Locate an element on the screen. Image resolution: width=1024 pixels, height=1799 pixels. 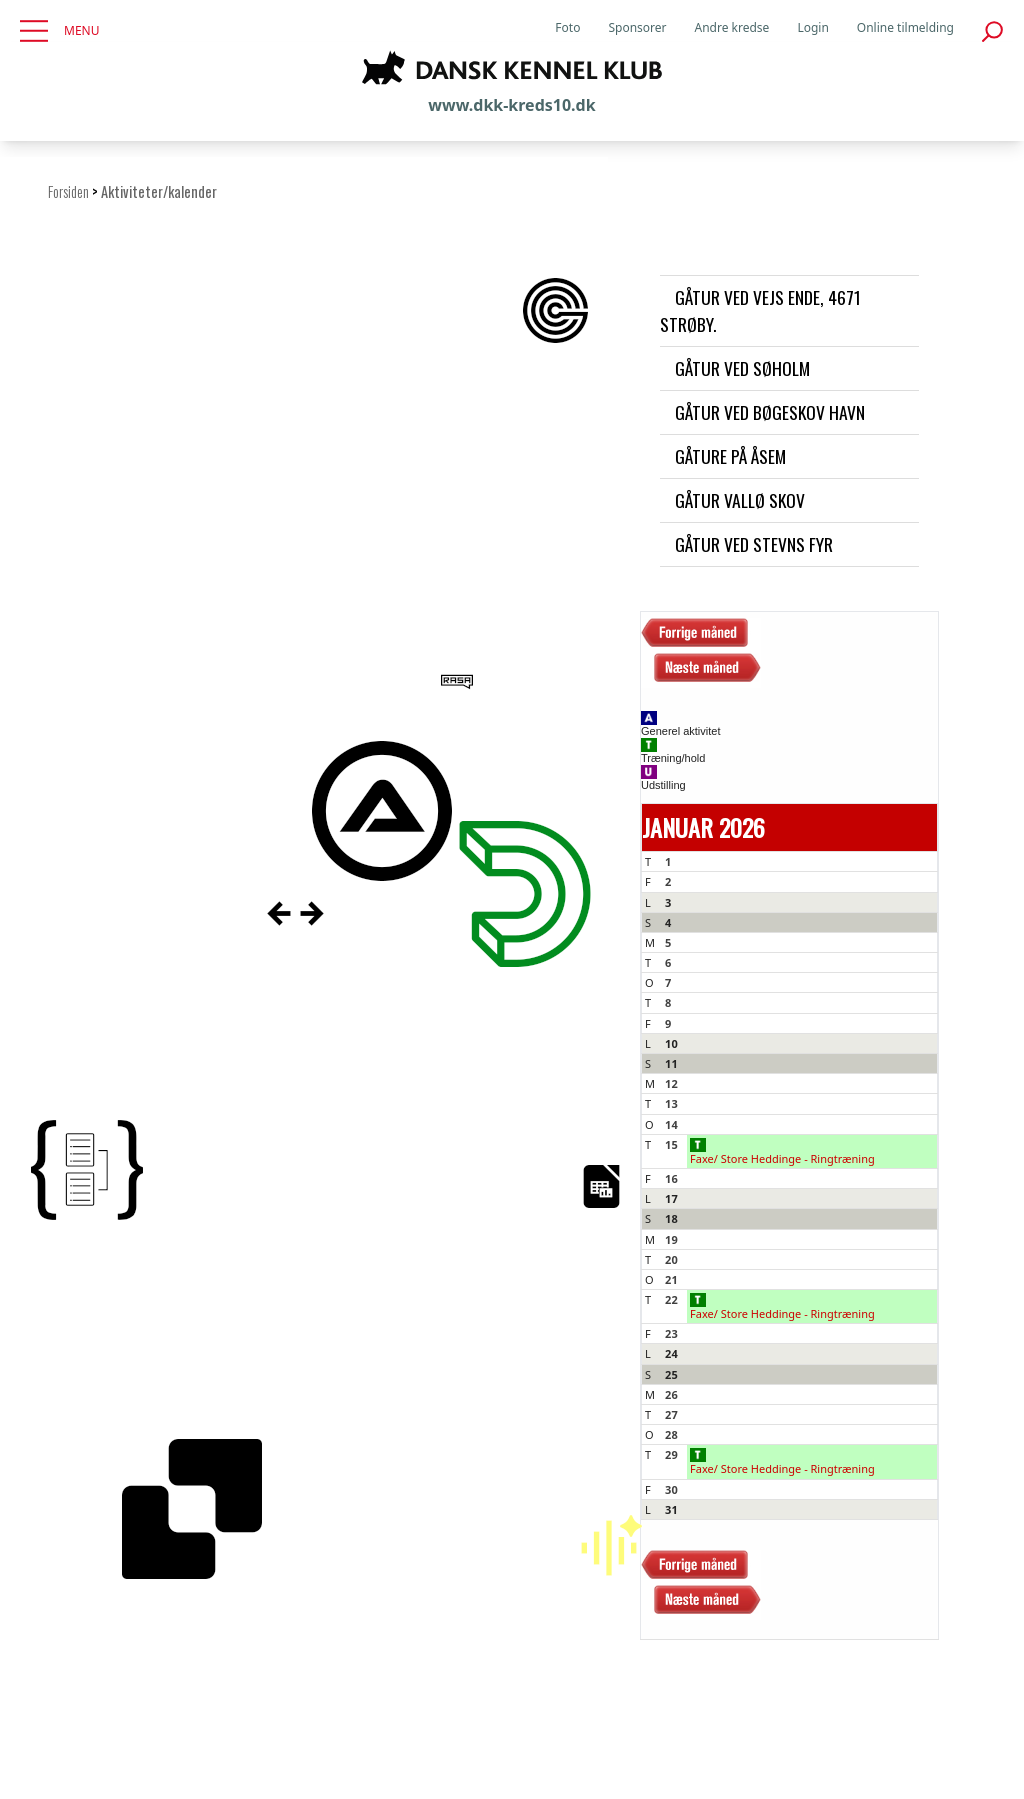
open the Dailymotion app is located at coordinates (525, 894).